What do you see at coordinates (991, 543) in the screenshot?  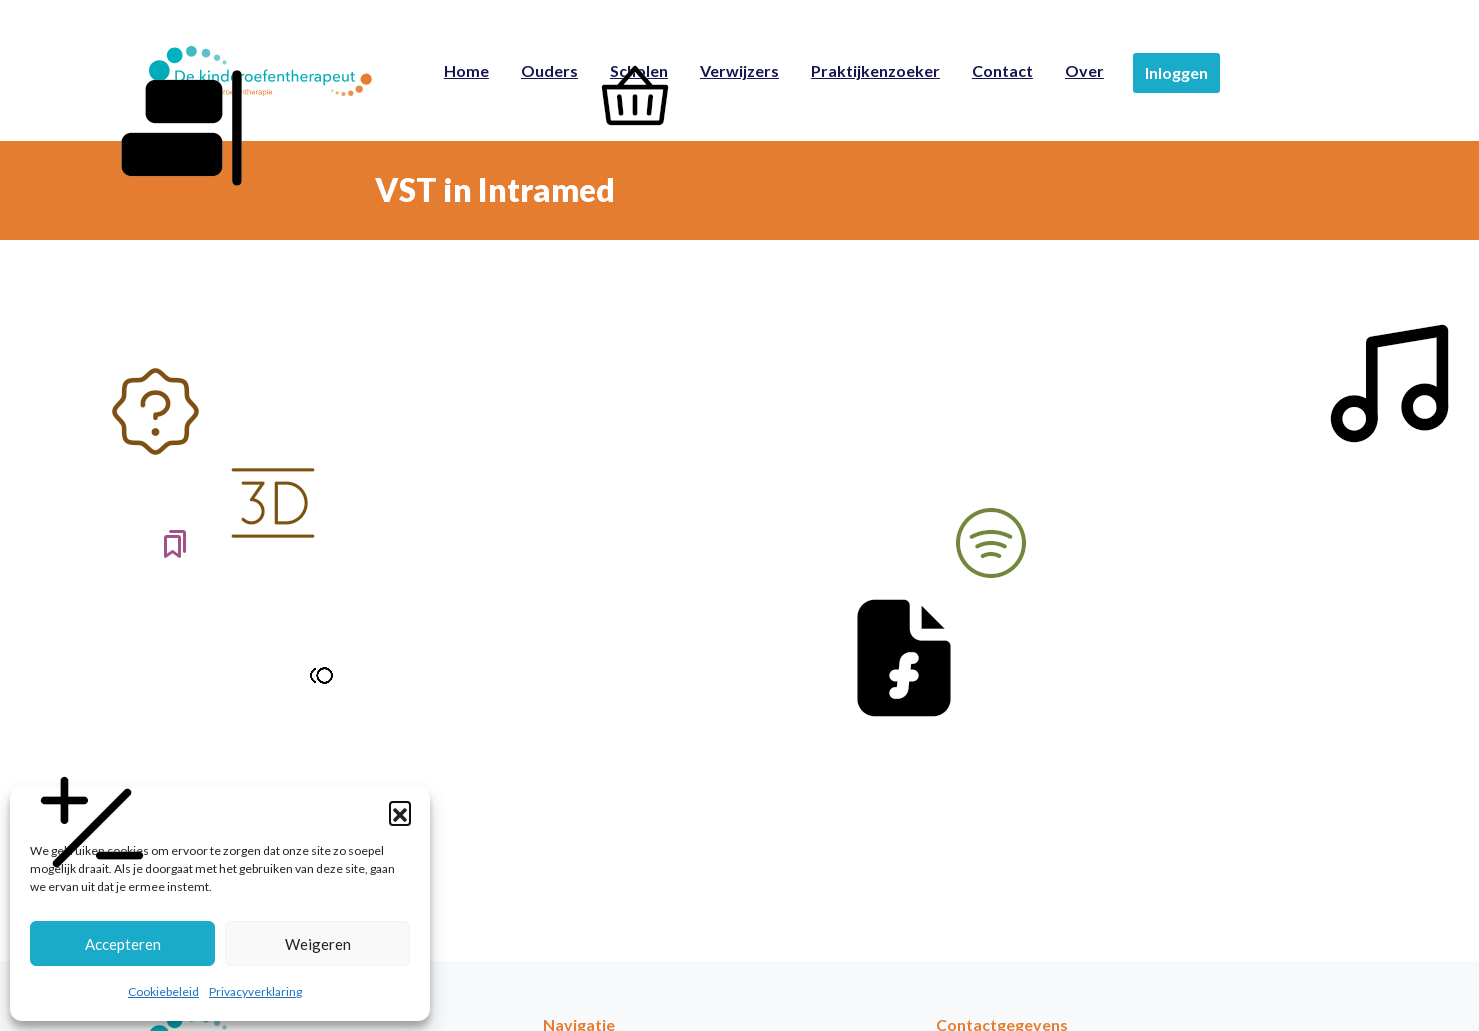 I see `open Spotify` at bounding box center [991, 543].